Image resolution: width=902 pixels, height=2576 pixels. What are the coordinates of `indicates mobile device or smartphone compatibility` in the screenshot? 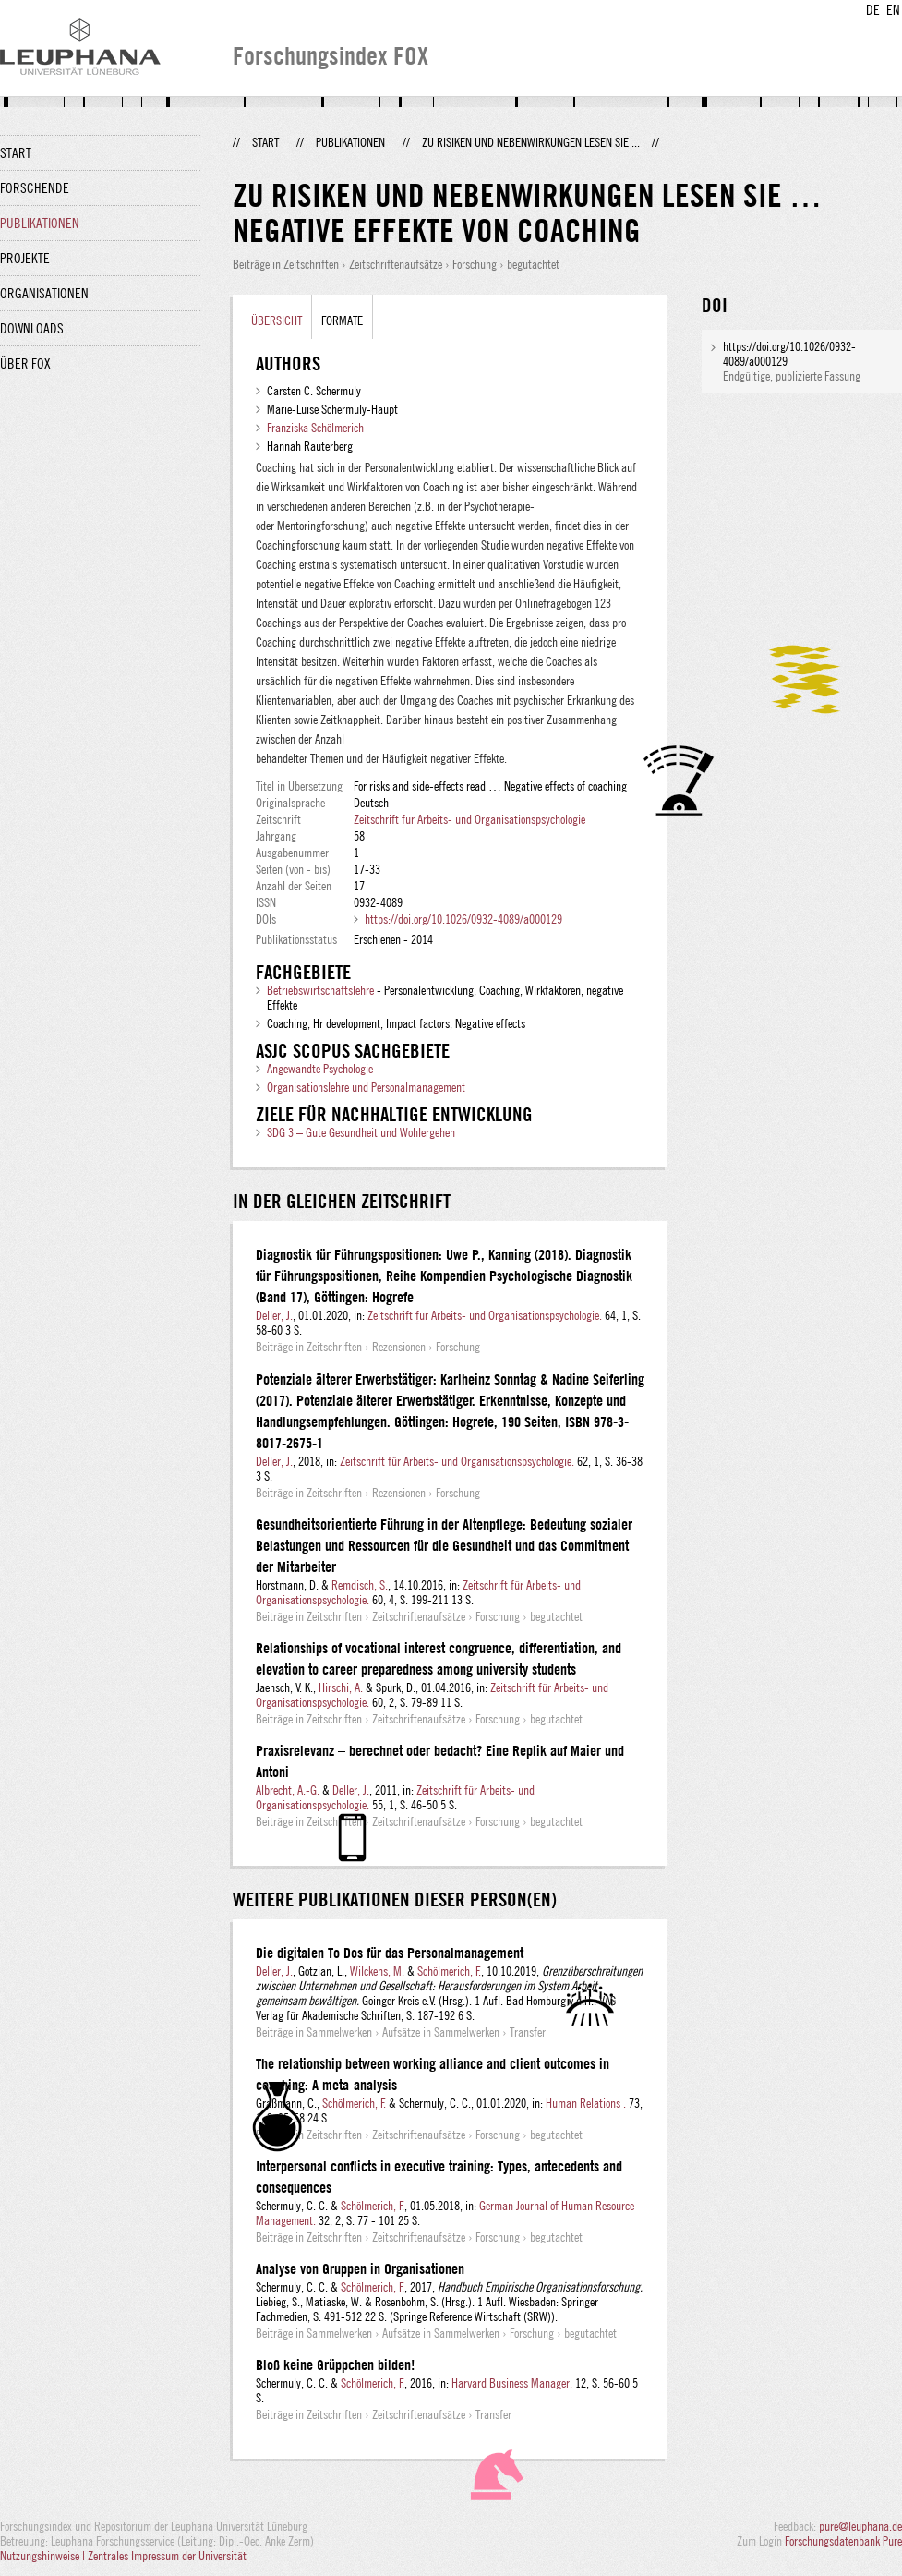 It's located at (352, 1837).